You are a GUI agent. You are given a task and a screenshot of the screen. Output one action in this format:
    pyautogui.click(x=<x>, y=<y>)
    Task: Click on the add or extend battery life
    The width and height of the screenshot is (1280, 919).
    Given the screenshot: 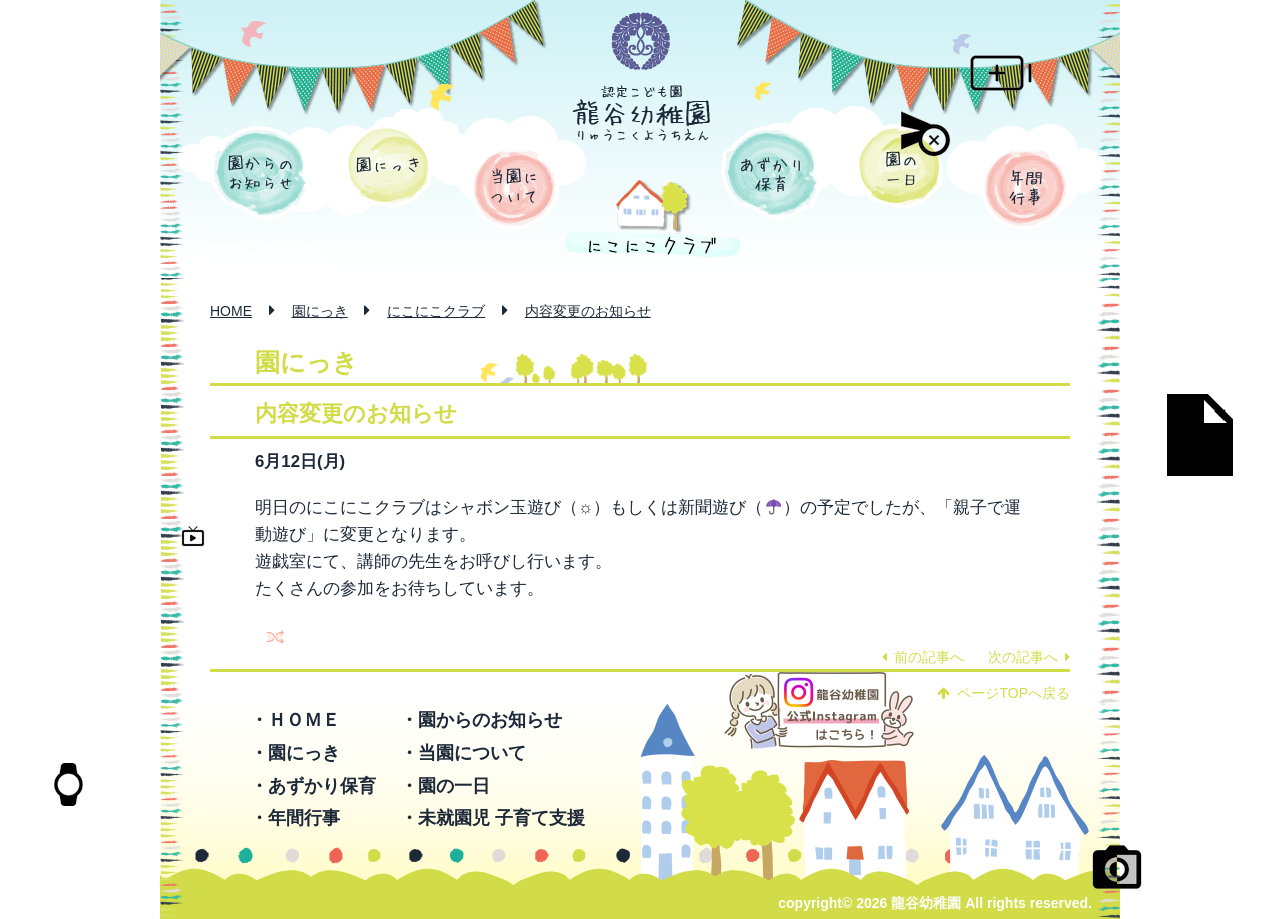 What is the action you would take?
    pyautogui.click(x=1000, y=73)
    